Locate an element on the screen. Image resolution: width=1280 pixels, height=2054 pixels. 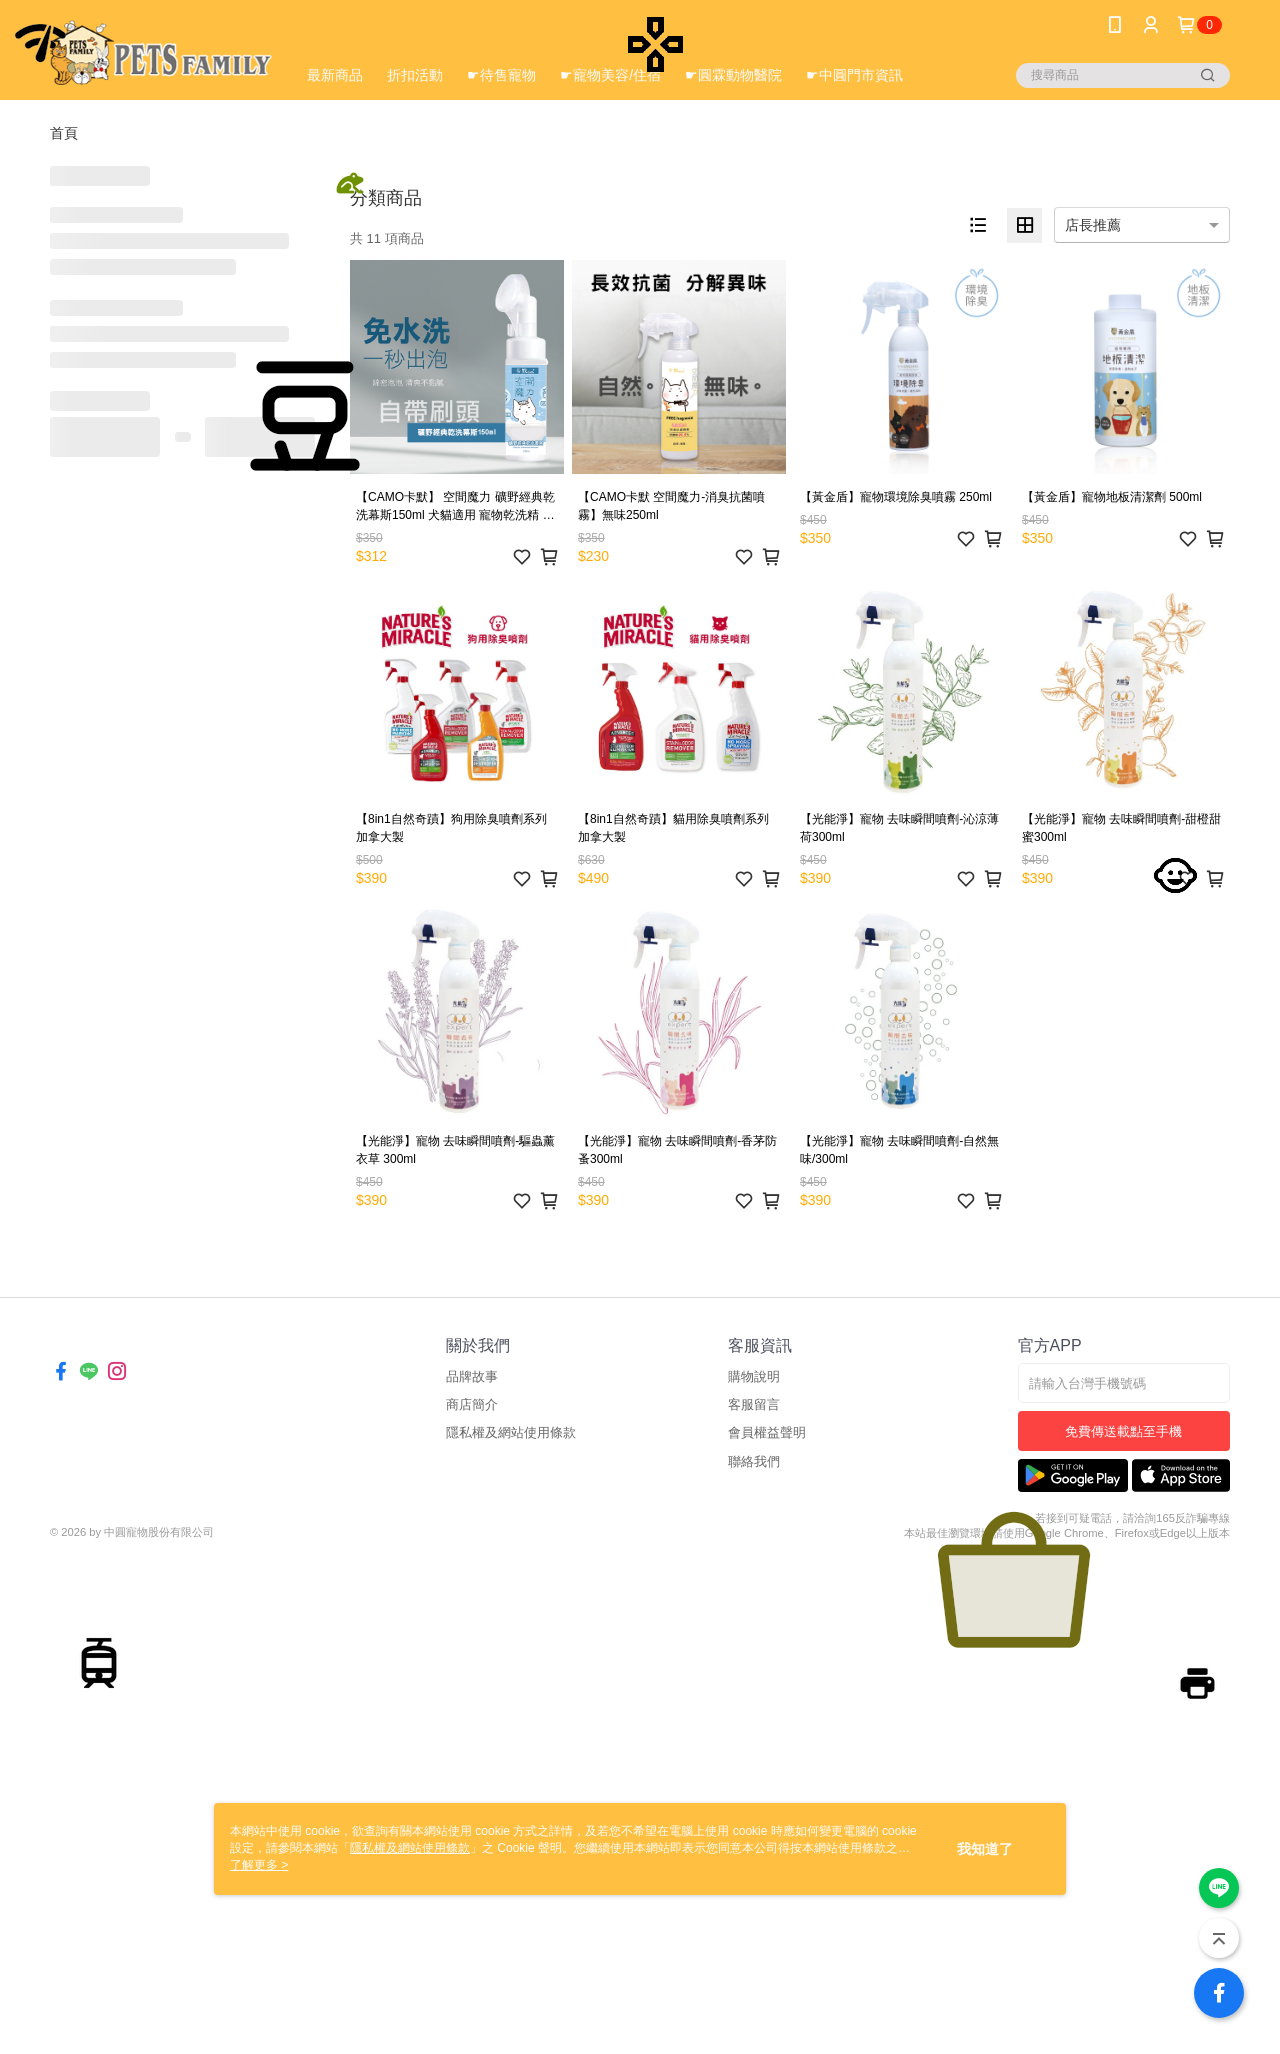
open games or gaming section is located at coordinates (655, 44).